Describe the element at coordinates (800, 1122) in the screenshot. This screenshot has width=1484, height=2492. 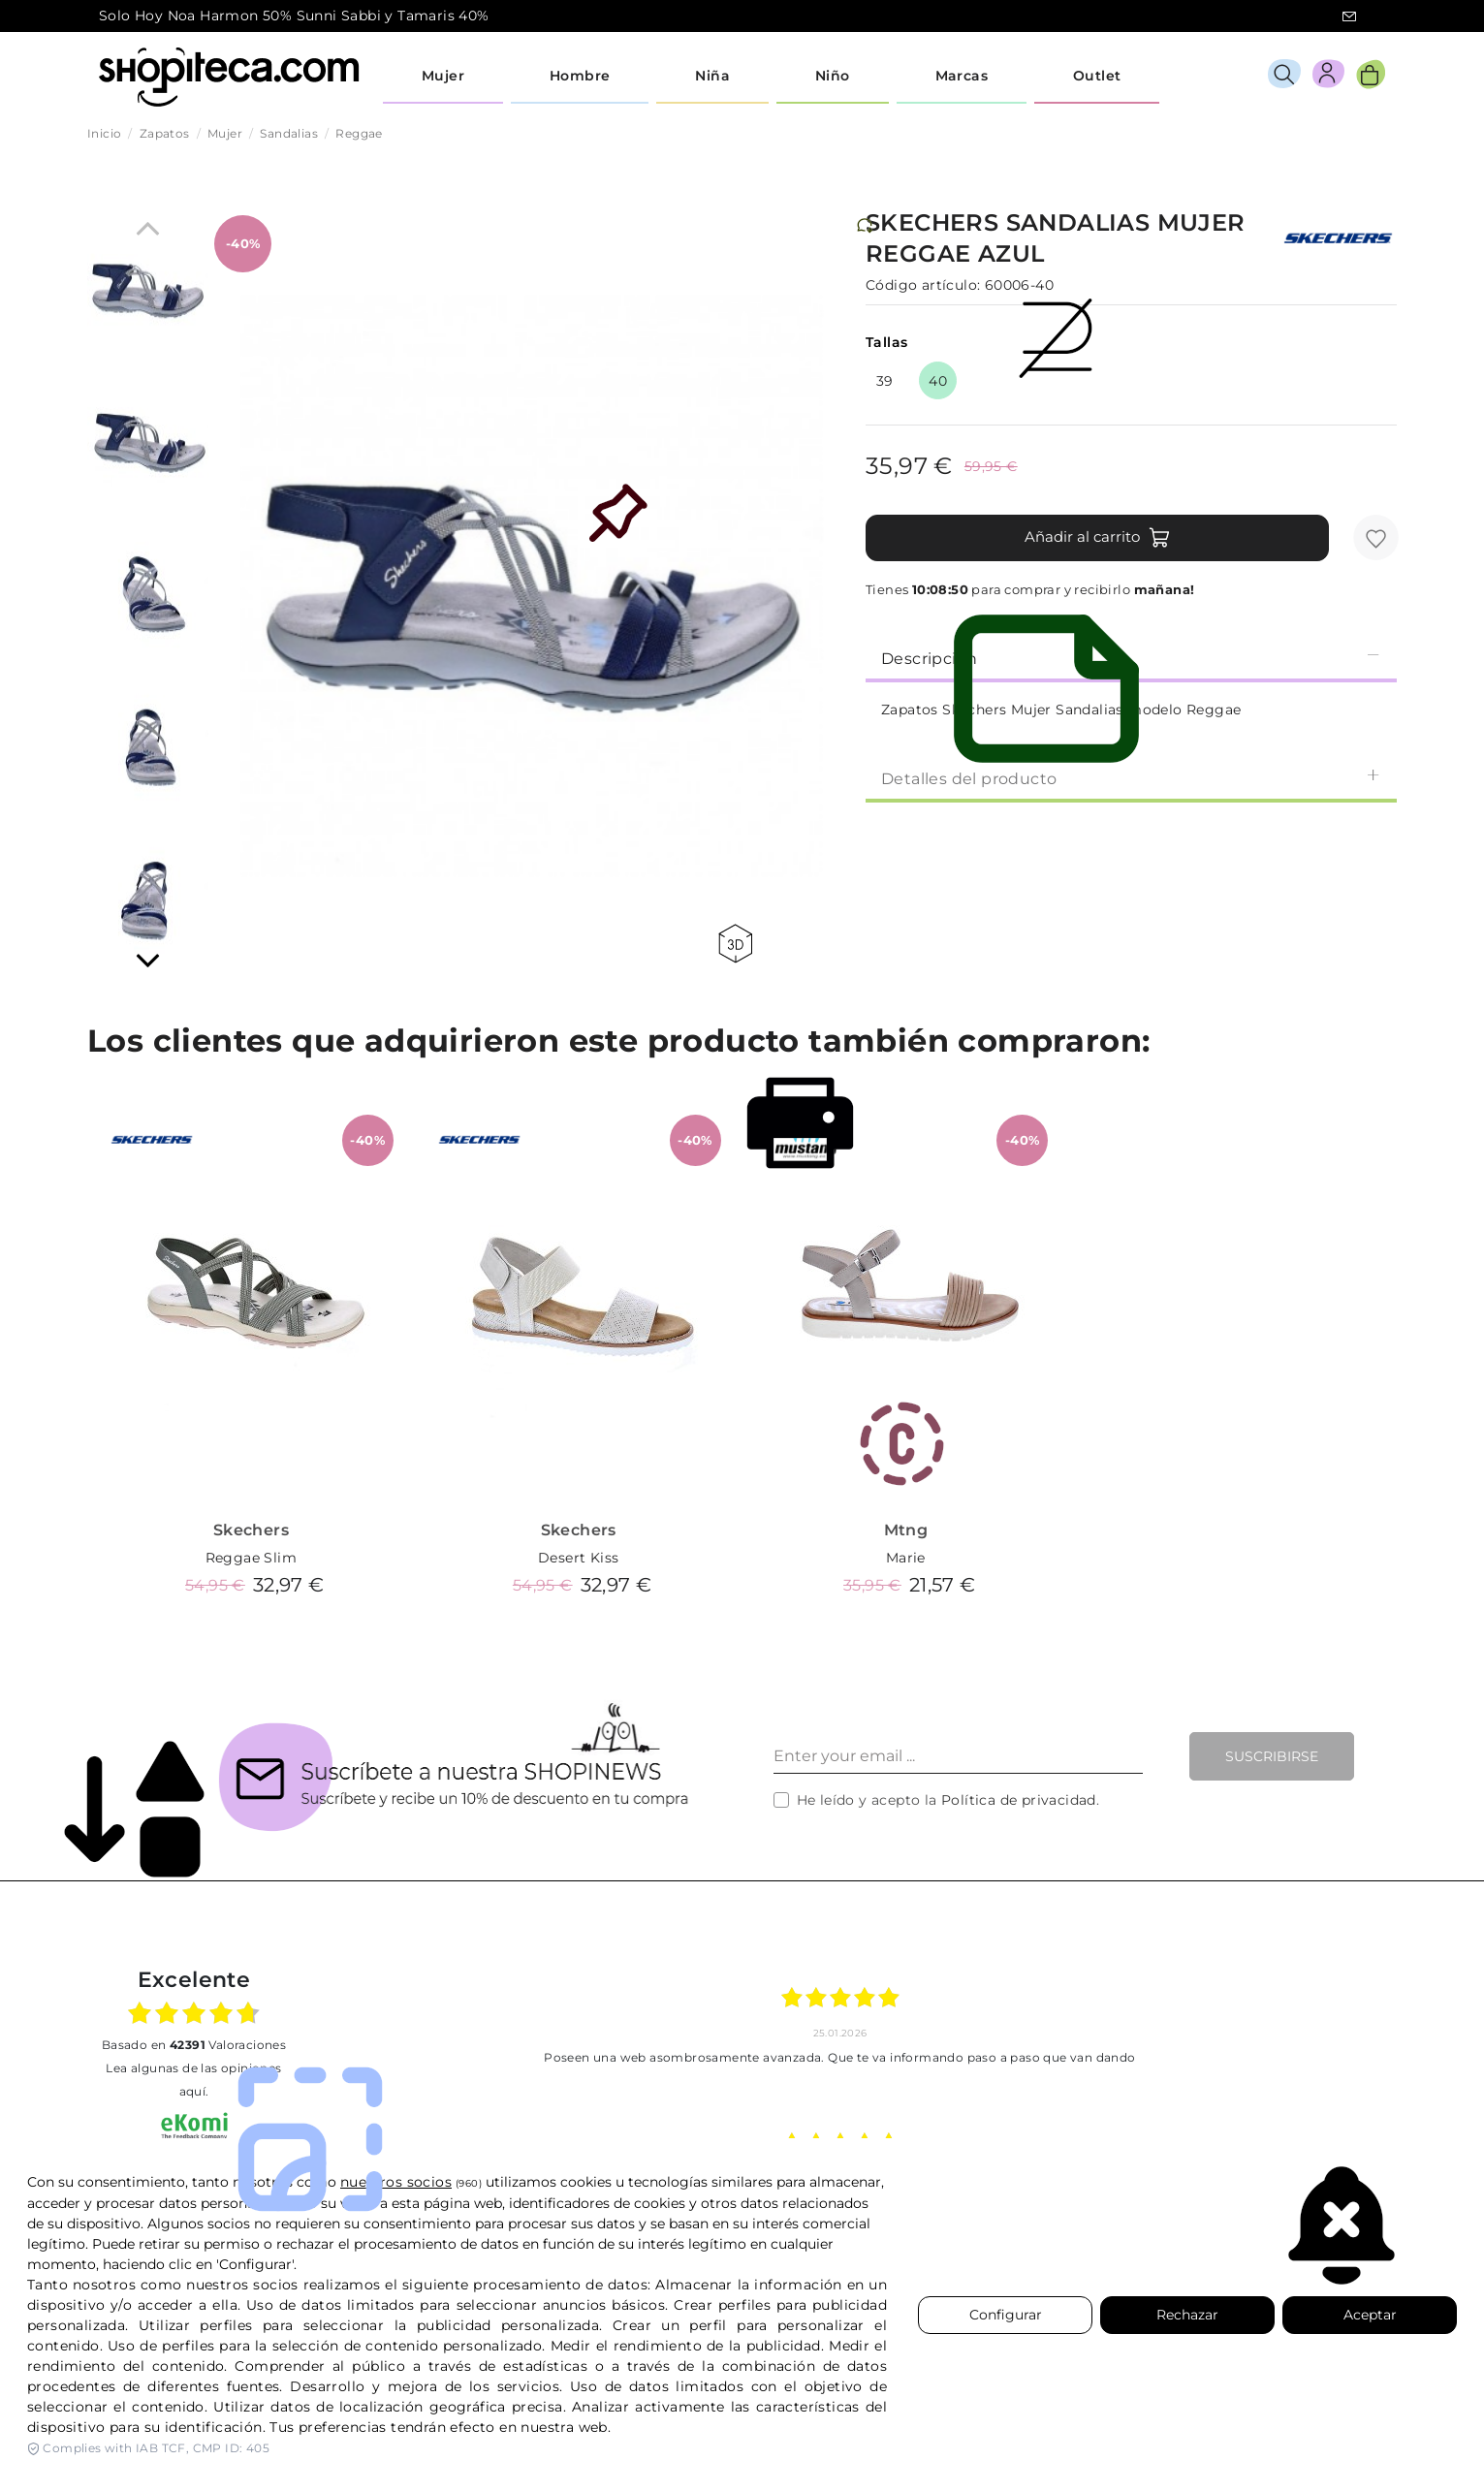
I see `print the current document` at that location.